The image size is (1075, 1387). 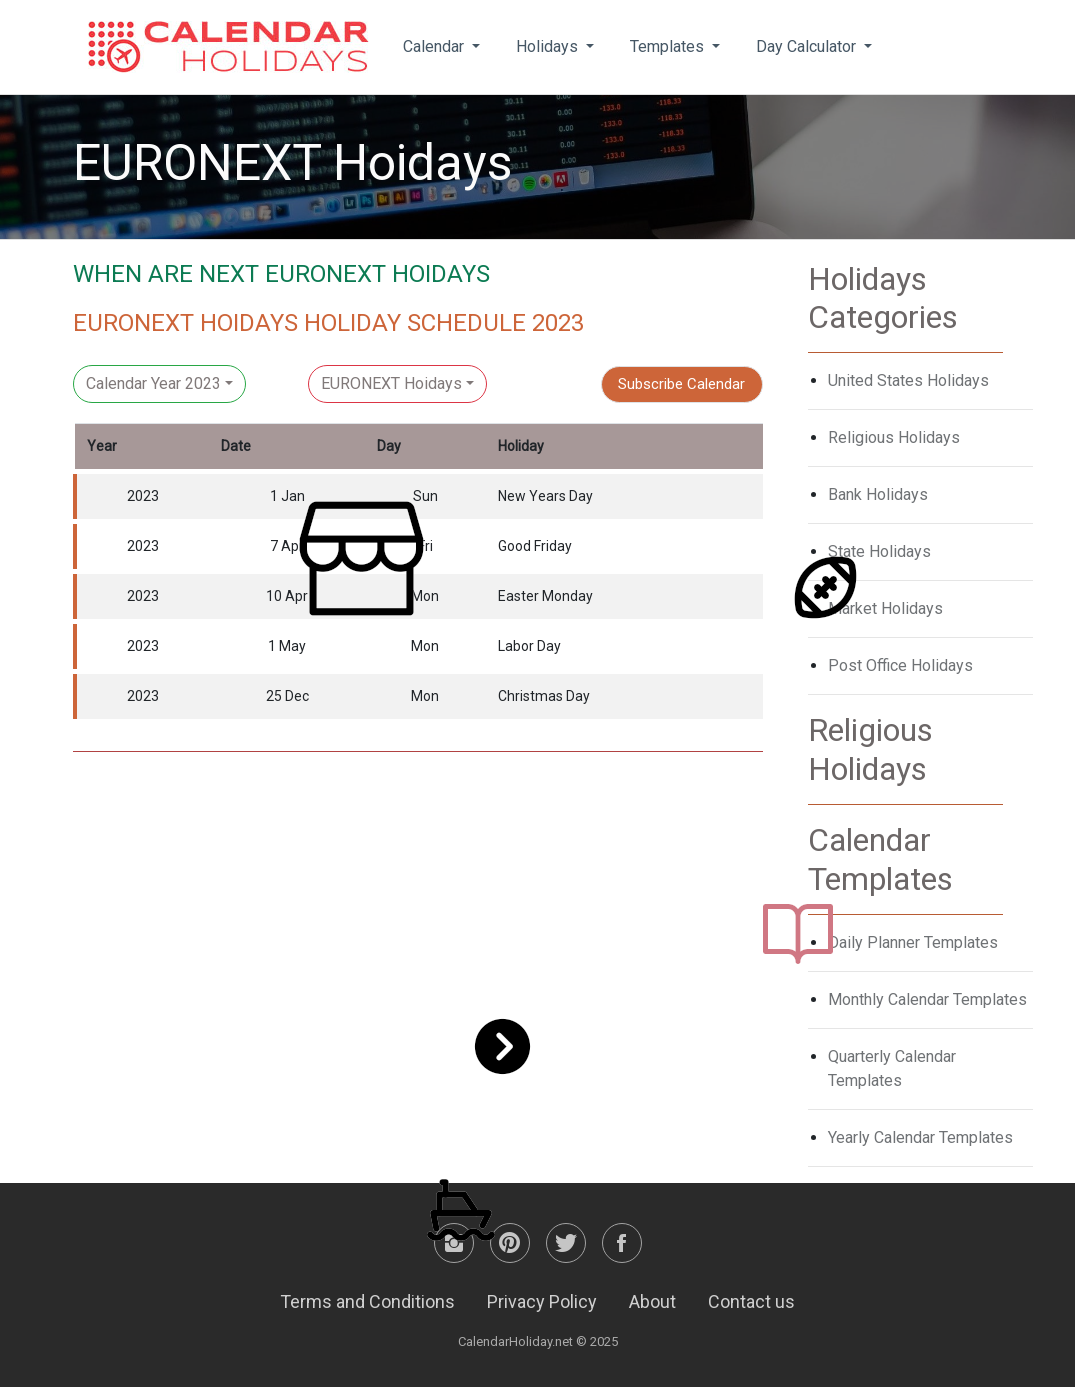 I want to click on access shipping or delivery options, so click(x=461, y=1210).